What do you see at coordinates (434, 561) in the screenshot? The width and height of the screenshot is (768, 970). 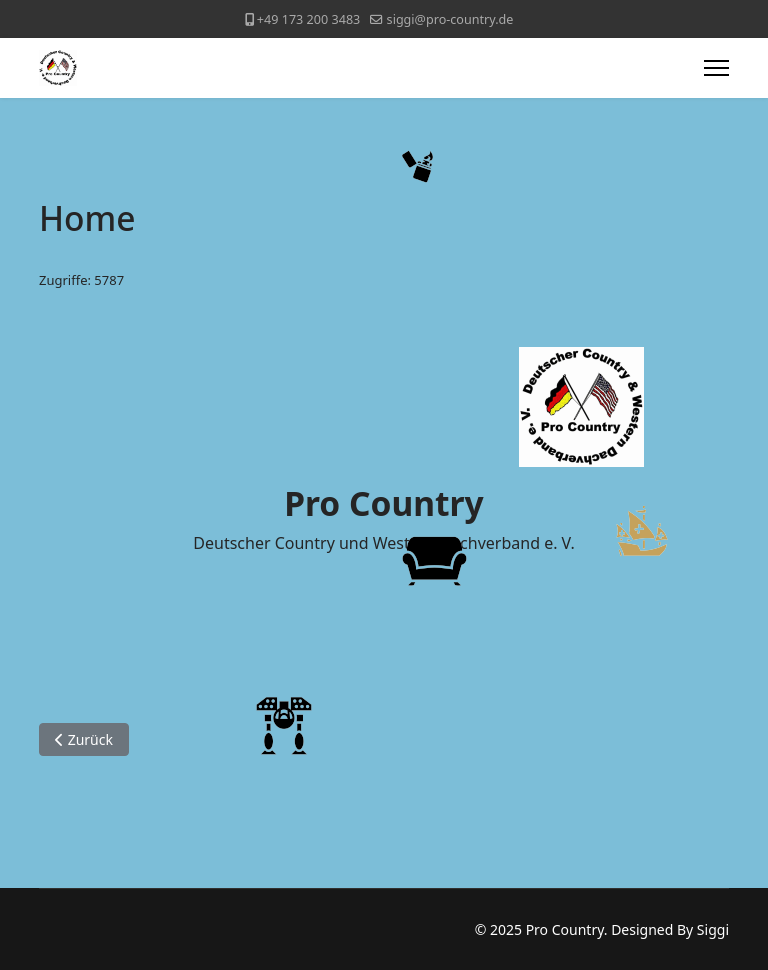 I see `browse furniture or home decor items` at bounding box center [434, 561].